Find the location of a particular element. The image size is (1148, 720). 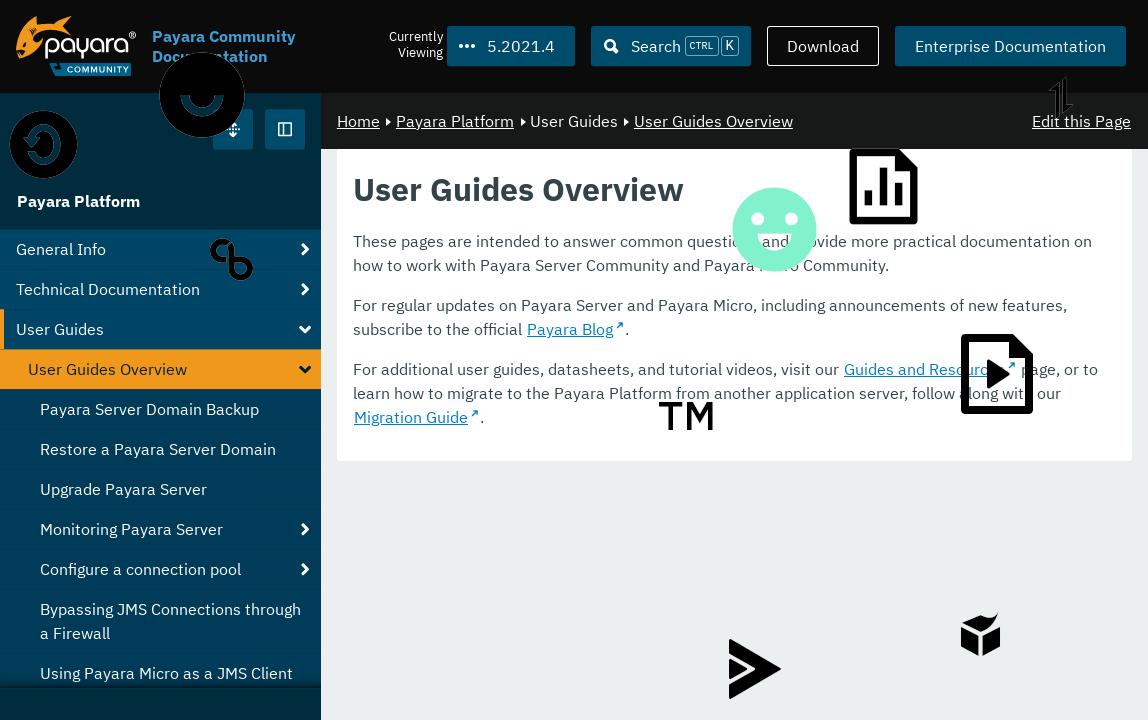

axios HTTP client library logo is located at coordinates (1061, 98).